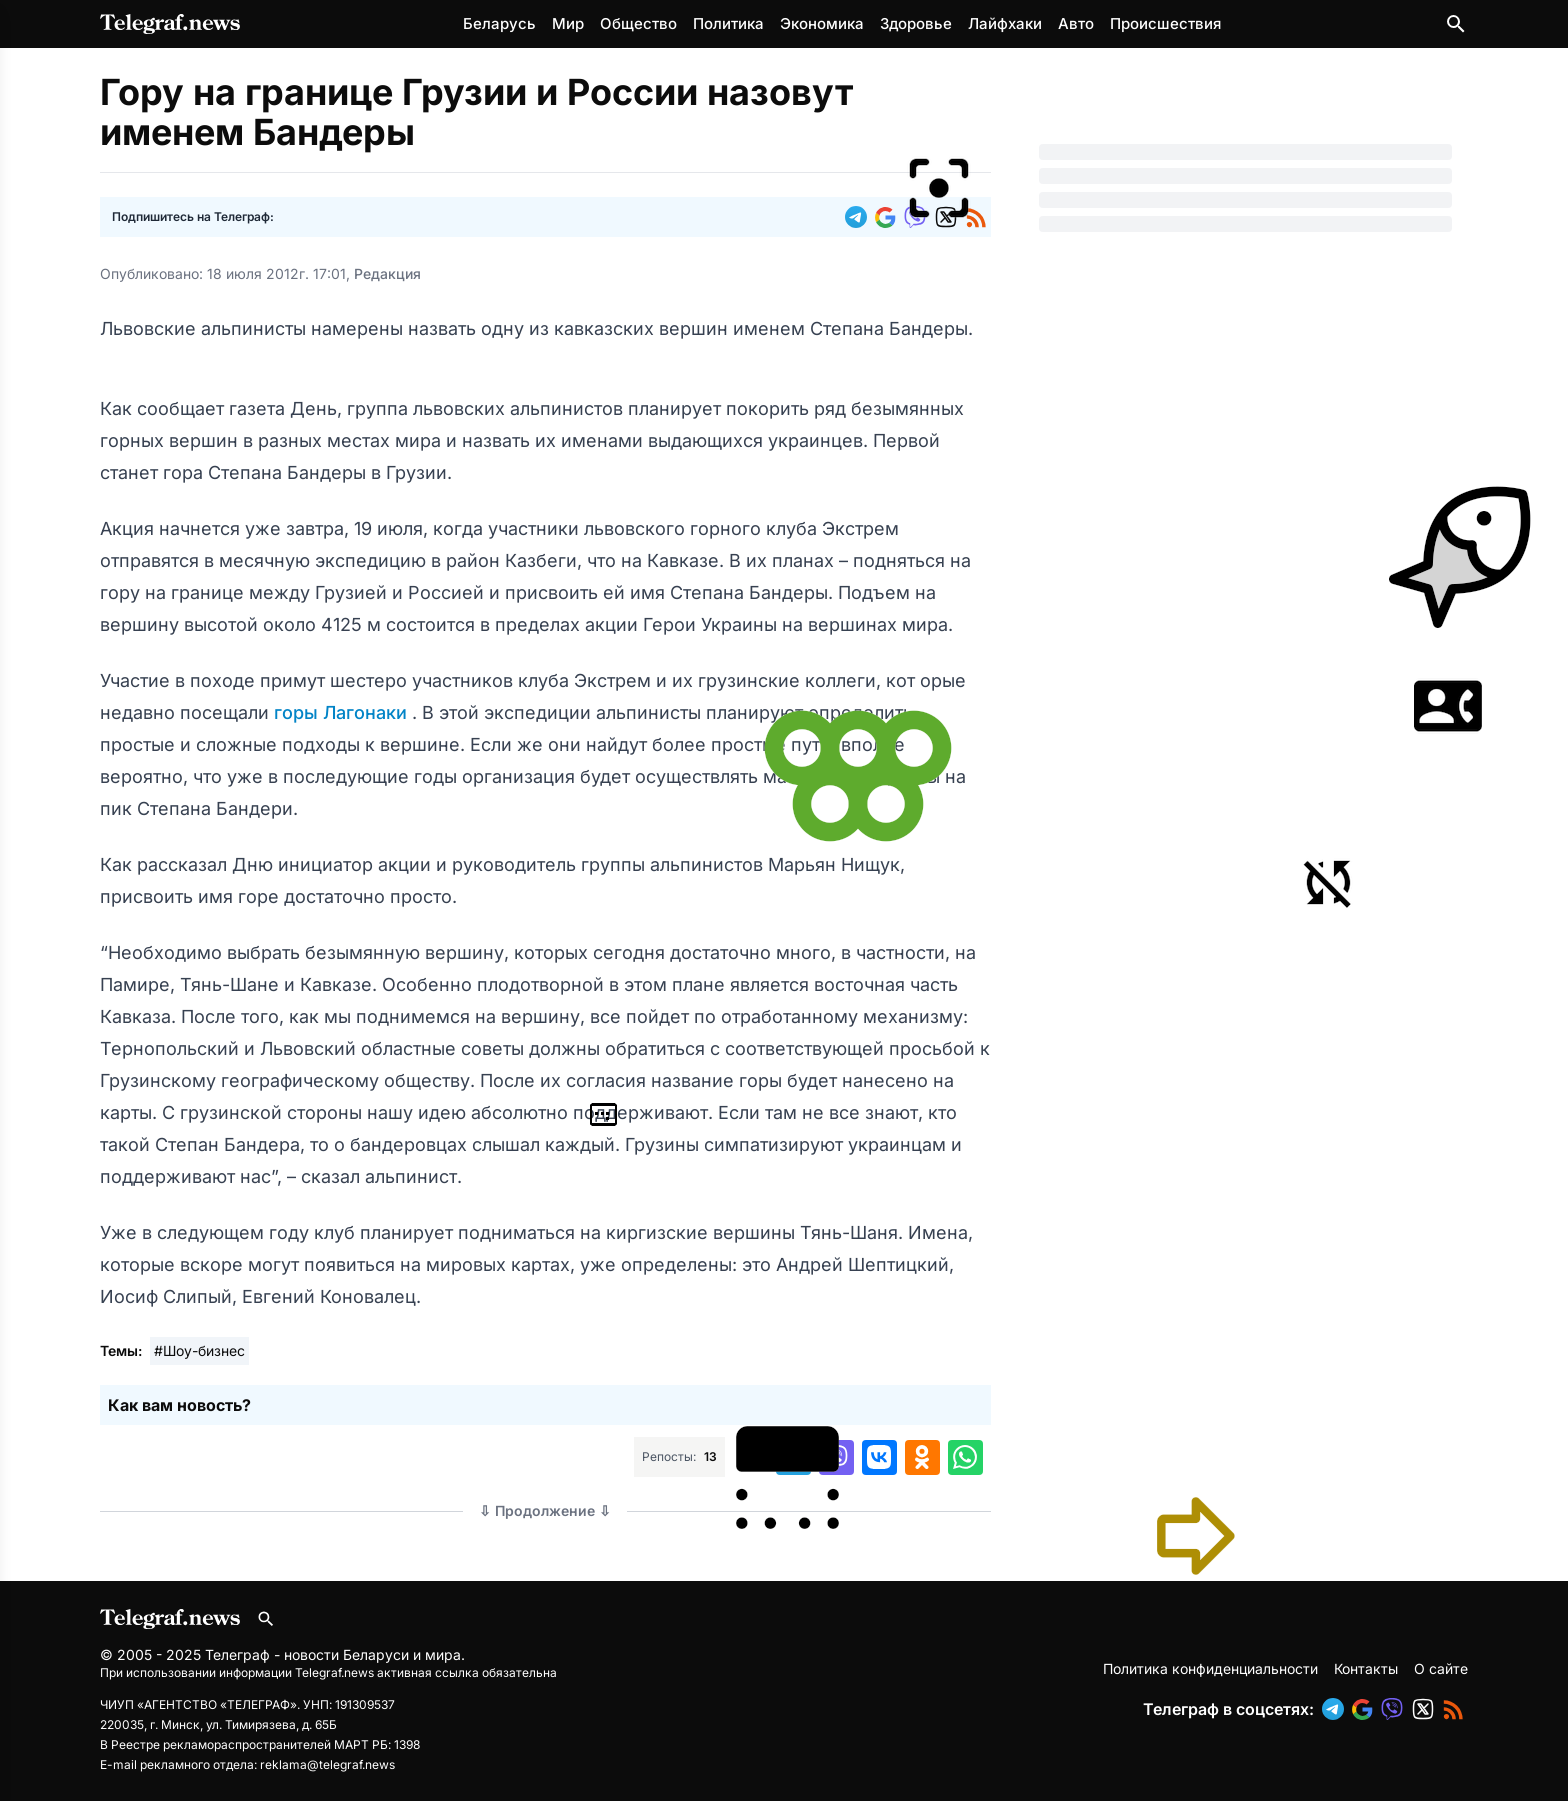  I want to click on tap to focus camera on center point, so click(939, 188).